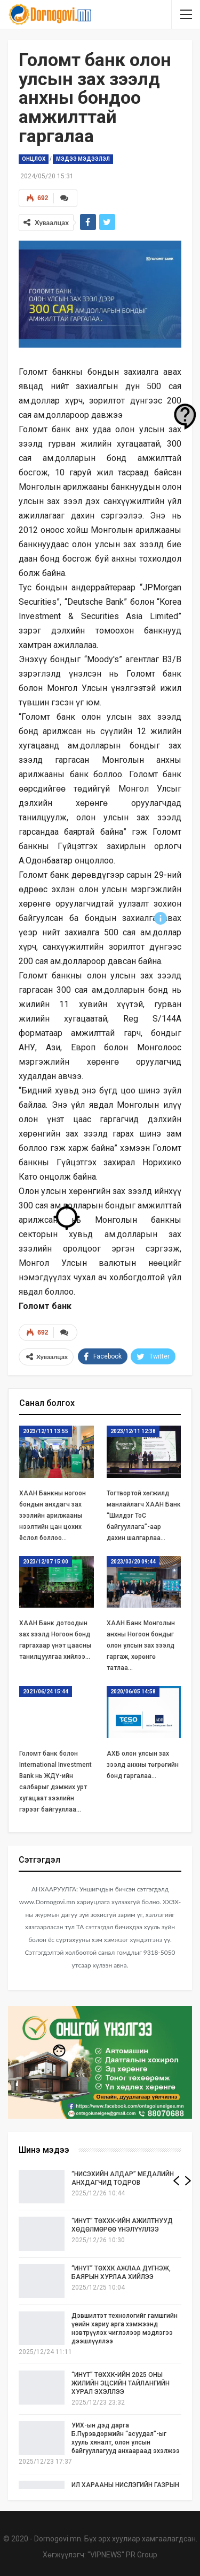 This screenshot has width=200, height=2576. Describe the element at coordinates (186, 416) in the screenshot. I see `contact customer support` at that location.